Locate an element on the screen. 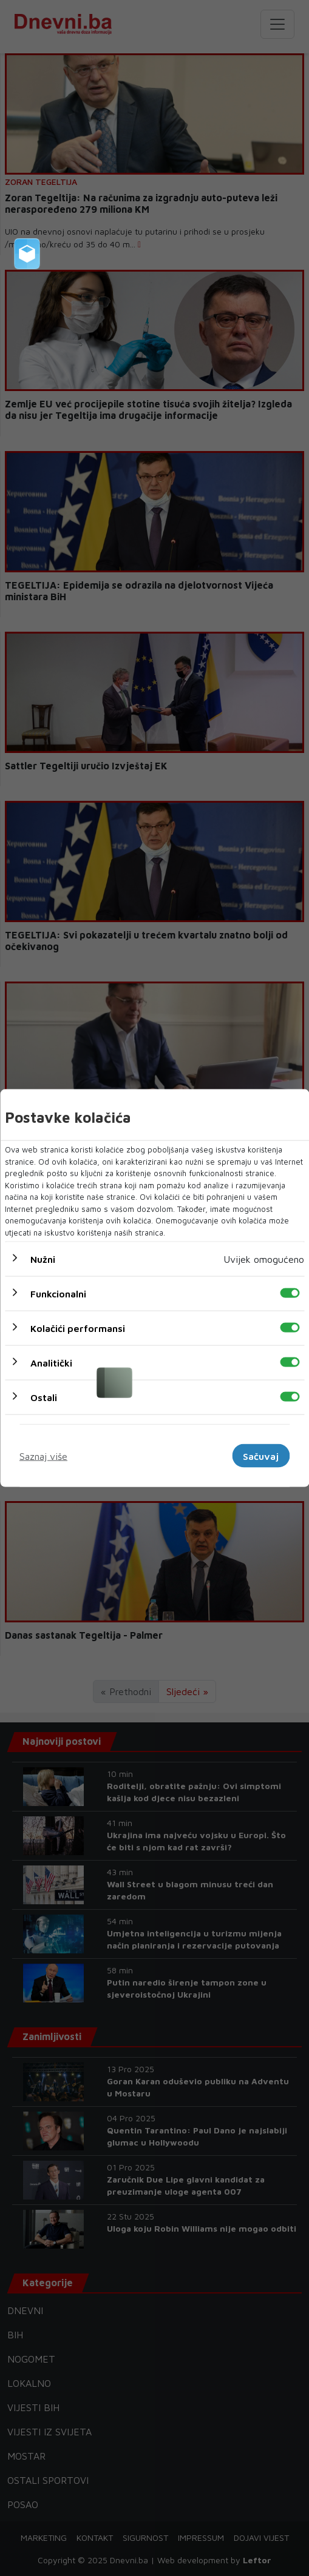 Image resolution: width=309 pixels, height=2576 pixels. access your desktop folder is located at coordinates (114, 1381).